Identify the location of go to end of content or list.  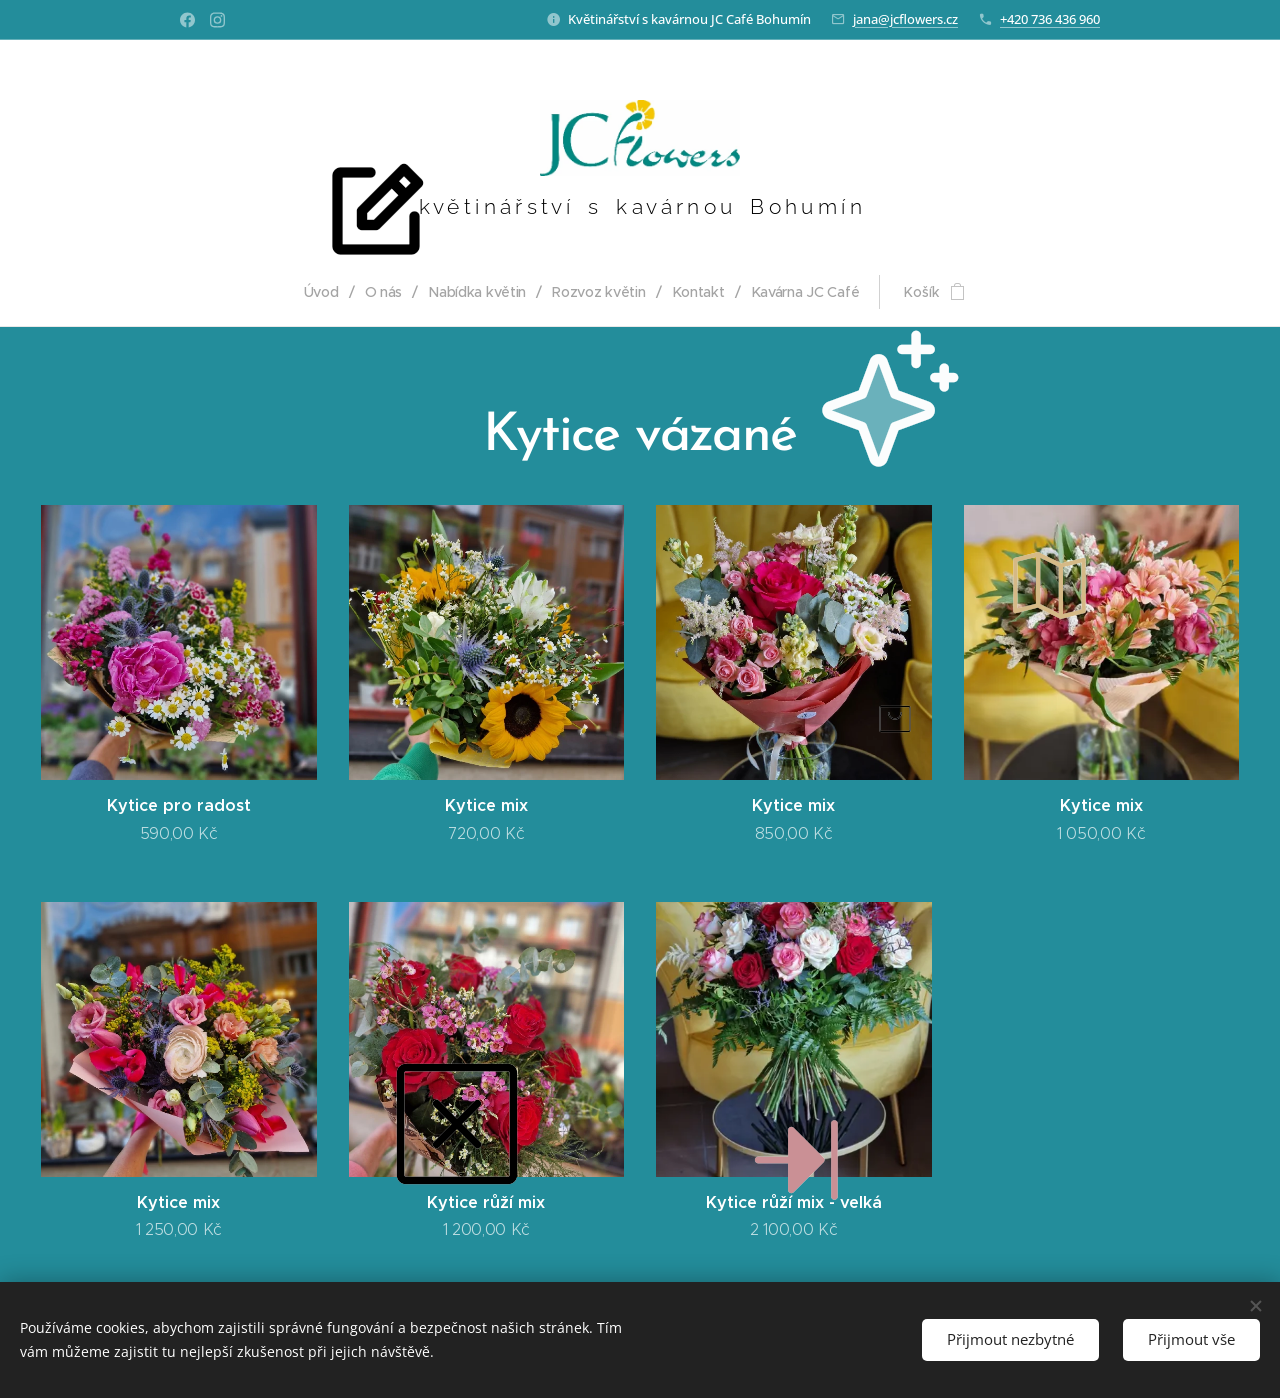
(798, 1160).